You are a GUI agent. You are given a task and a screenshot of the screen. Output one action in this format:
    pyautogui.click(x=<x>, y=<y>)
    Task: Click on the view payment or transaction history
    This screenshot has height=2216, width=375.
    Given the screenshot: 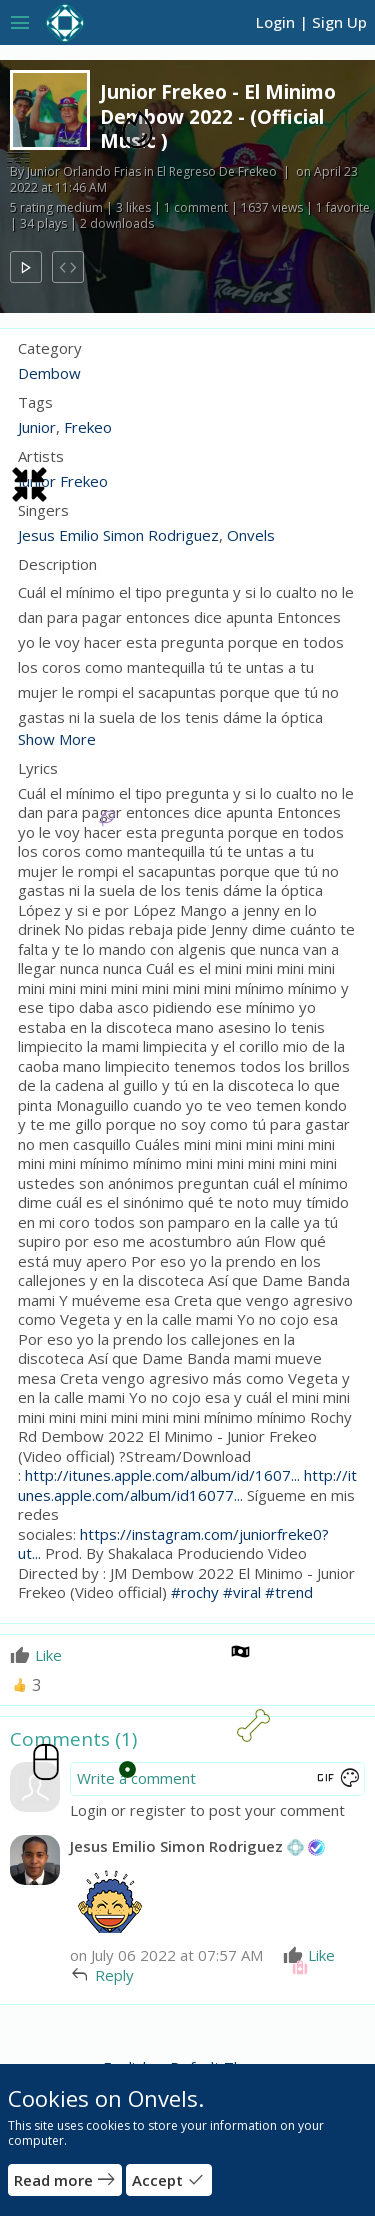 What is the action you would take?
    pyautogui.click(x=240, y=1651)
    